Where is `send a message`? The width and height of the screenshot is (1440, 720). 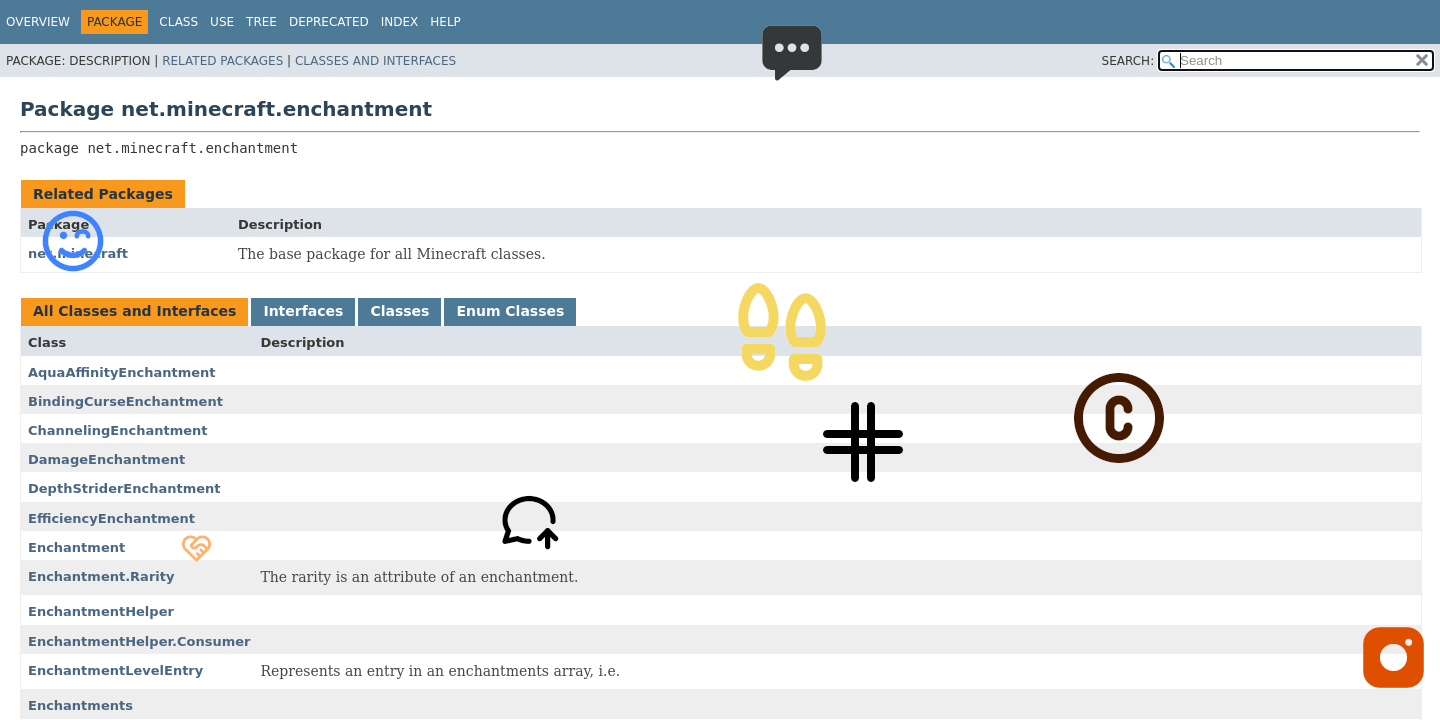 send a message is located at coordinates (529, 520).